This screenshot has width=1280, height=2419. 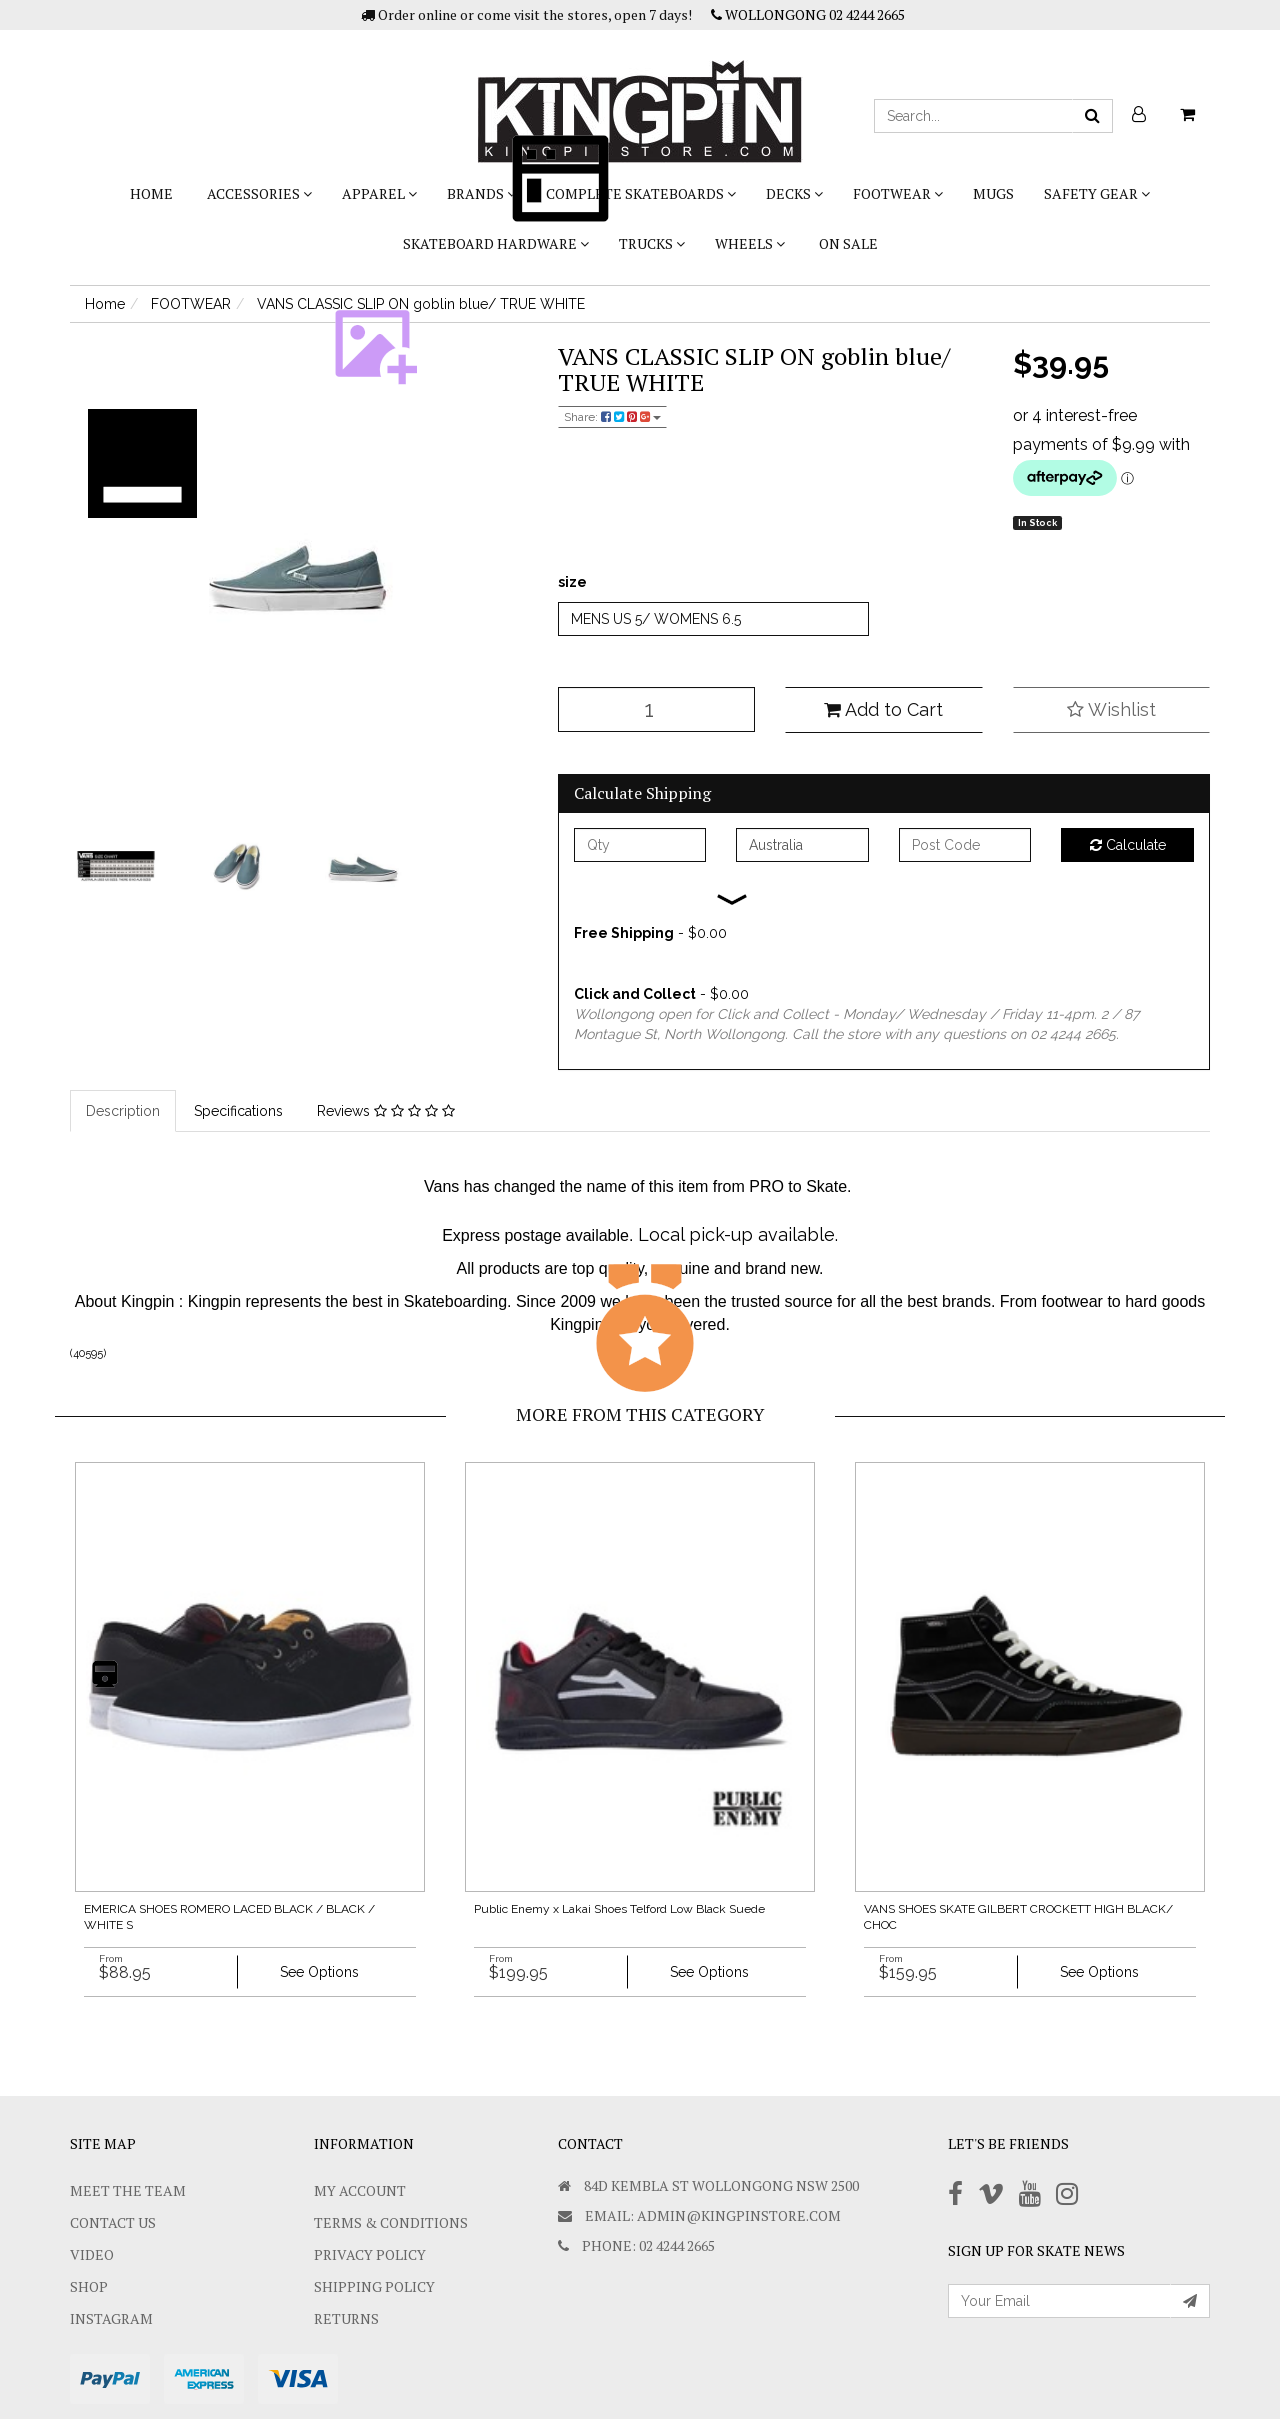 I want to click on add a new image or photo, so click(x=372, y=343).